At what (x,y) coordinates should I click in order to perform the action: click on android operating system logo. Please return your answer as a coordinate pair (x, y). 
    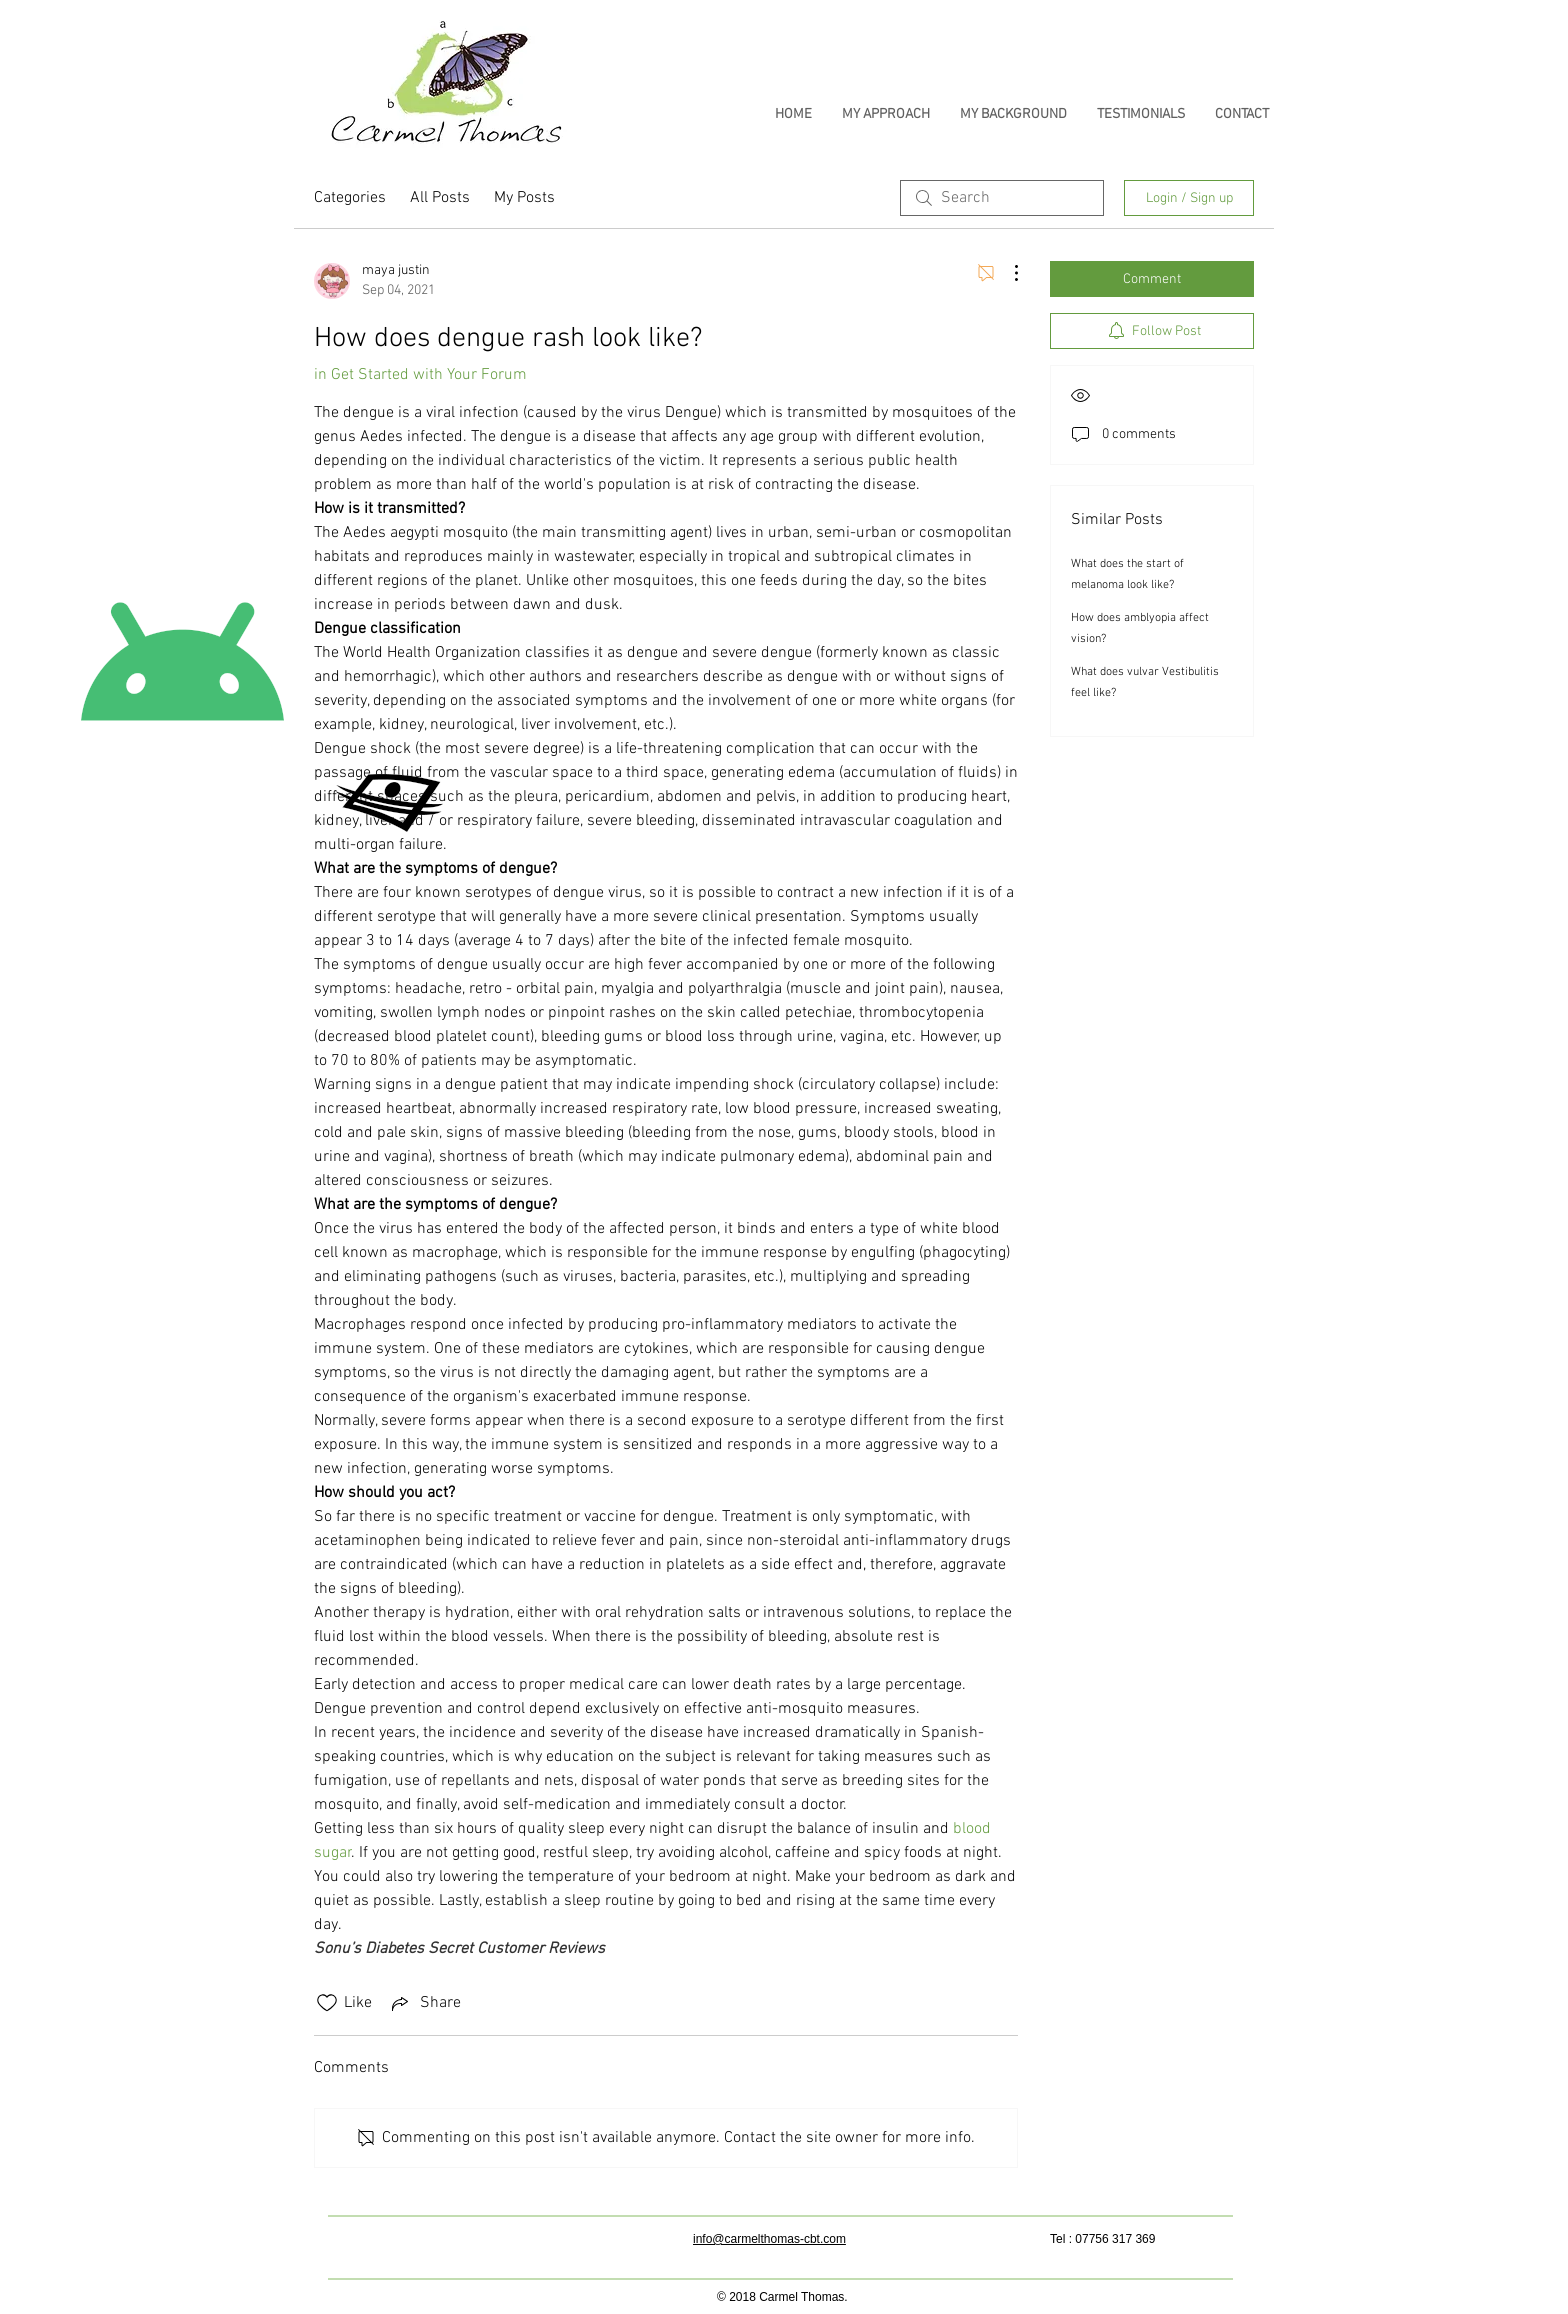
    Looking at the image, I should click on (182, 661).